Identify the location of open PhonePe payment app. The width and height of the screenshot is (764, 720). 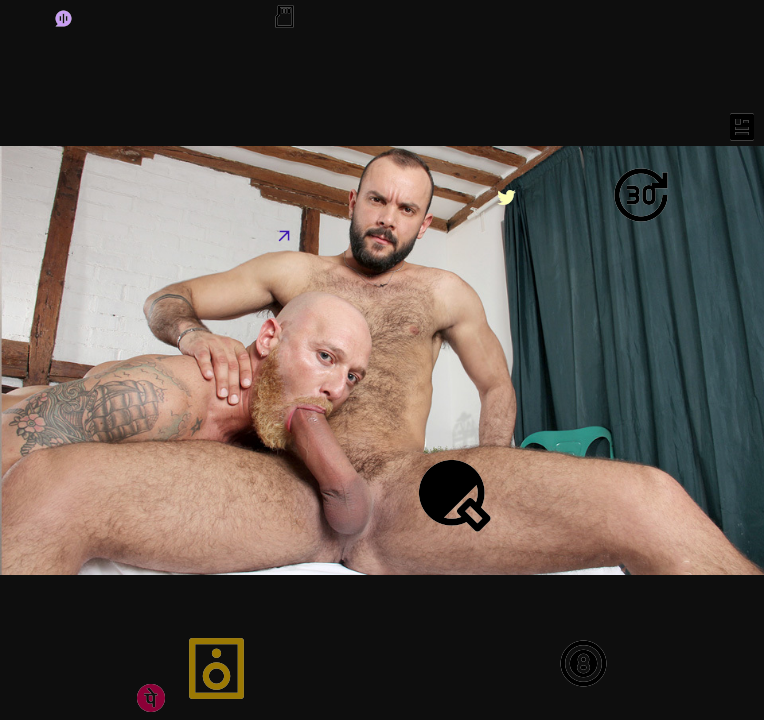
(151, 698).